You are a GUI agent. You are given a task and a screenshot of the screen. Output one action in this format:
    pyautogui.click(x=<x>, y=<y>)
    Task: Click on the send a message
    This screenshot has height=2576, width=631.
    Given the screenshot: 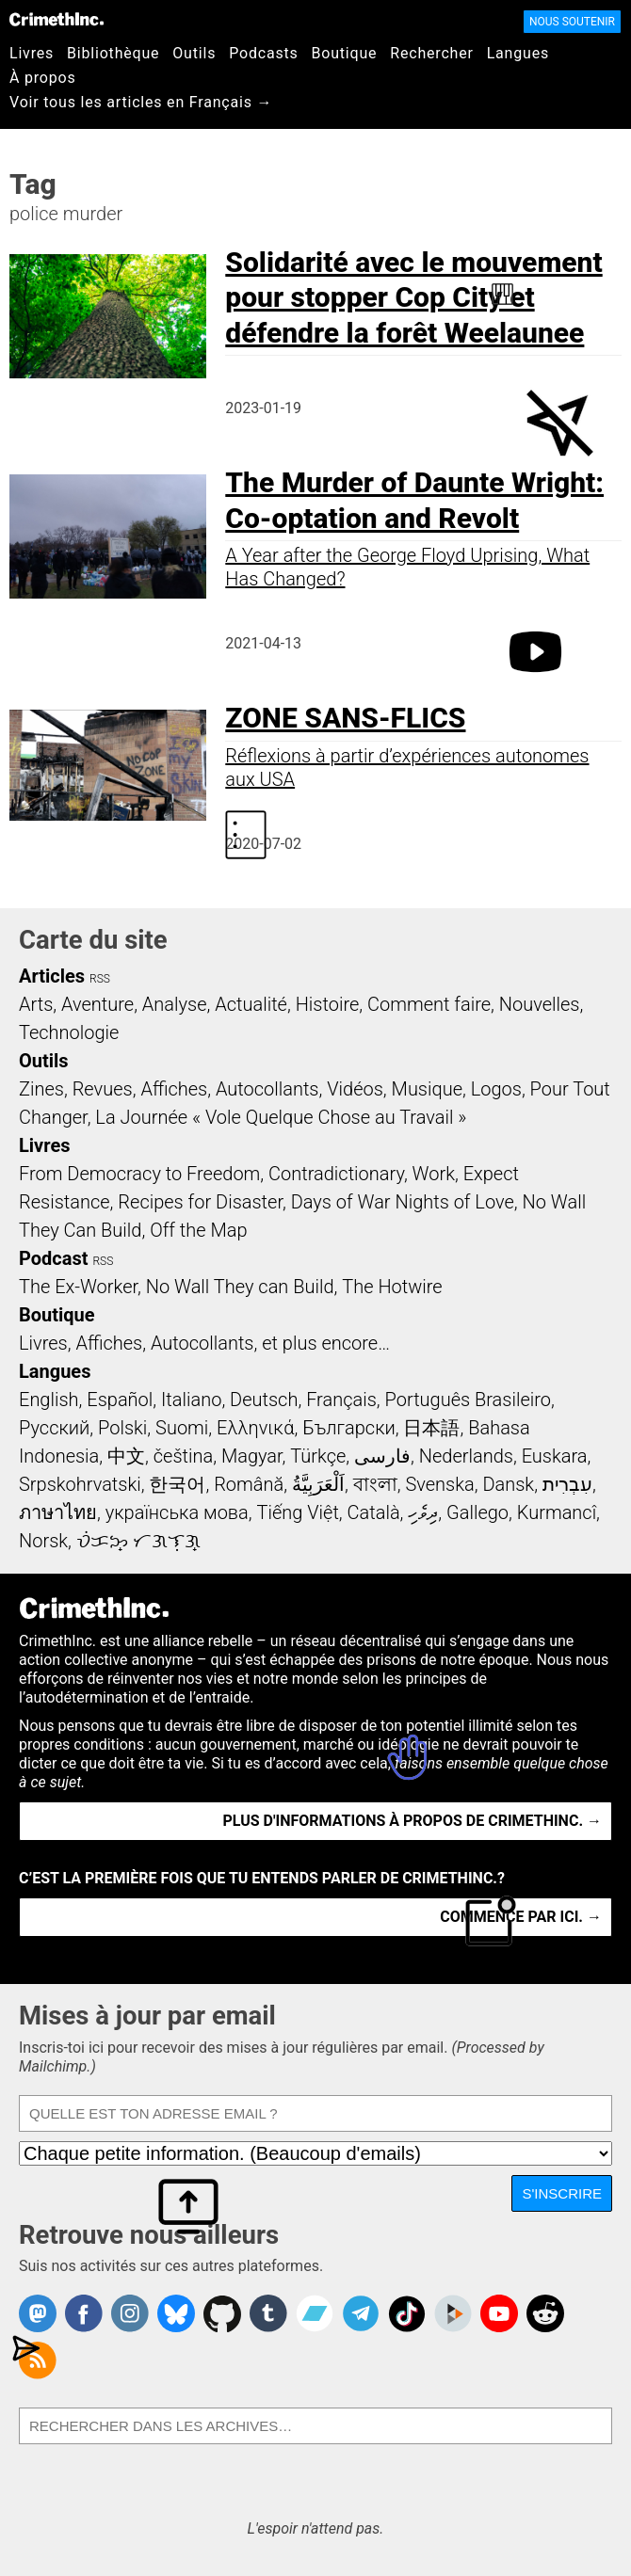 What is the action you would take?
    pyautogui.click(x=25, y=2348)
    